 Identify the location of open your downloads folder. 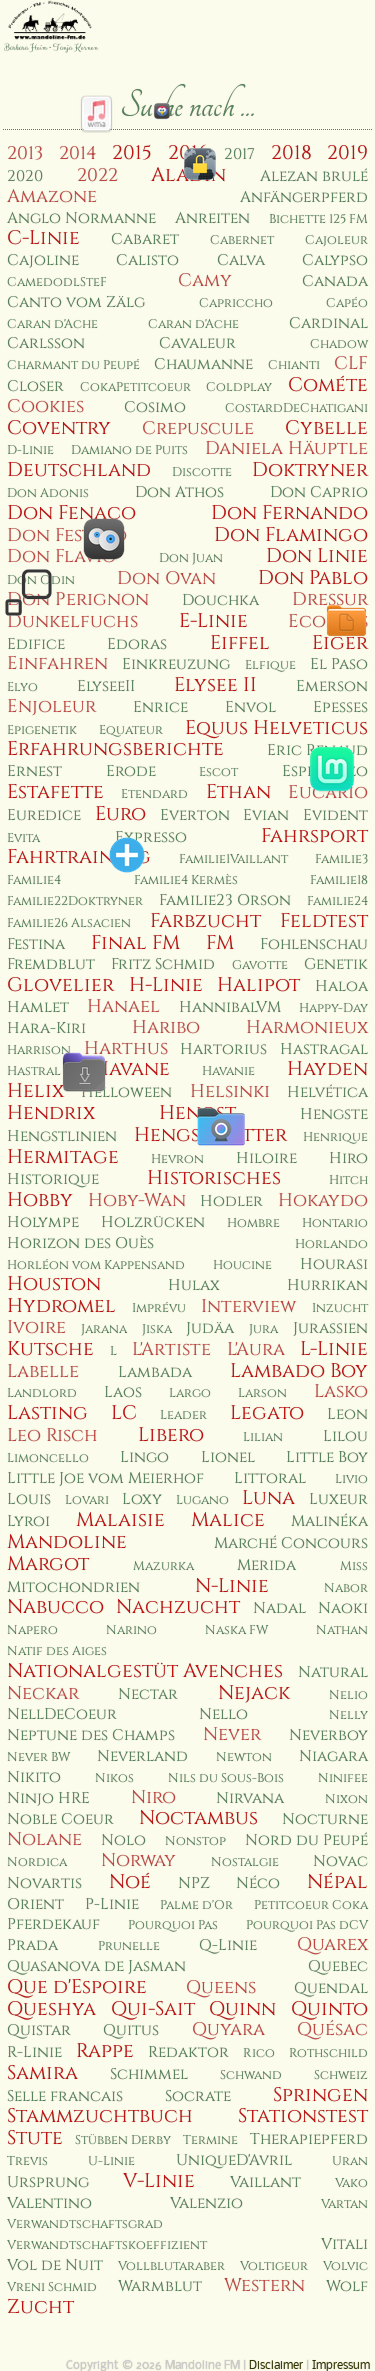
(84, 1072).